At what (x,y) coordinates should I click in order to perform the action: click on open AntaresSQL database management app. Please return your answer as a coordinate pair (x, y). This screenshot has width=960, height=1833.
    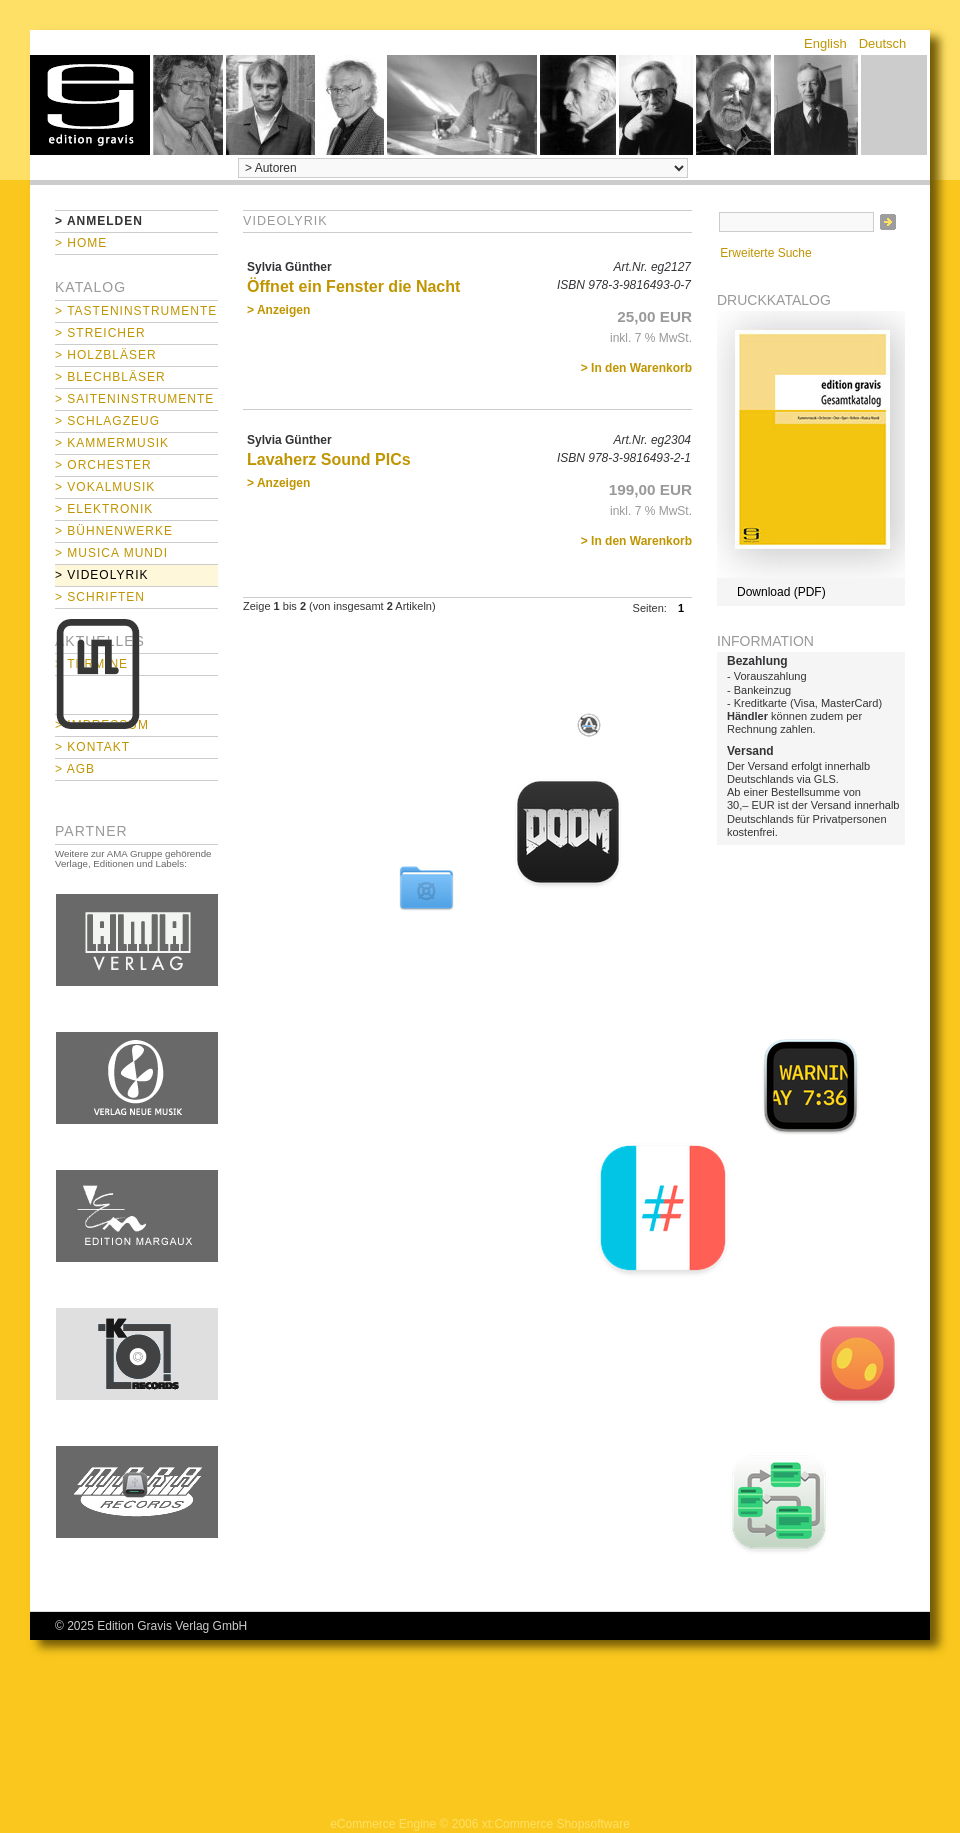
    Looking at the image, I should click on (857, 1363).